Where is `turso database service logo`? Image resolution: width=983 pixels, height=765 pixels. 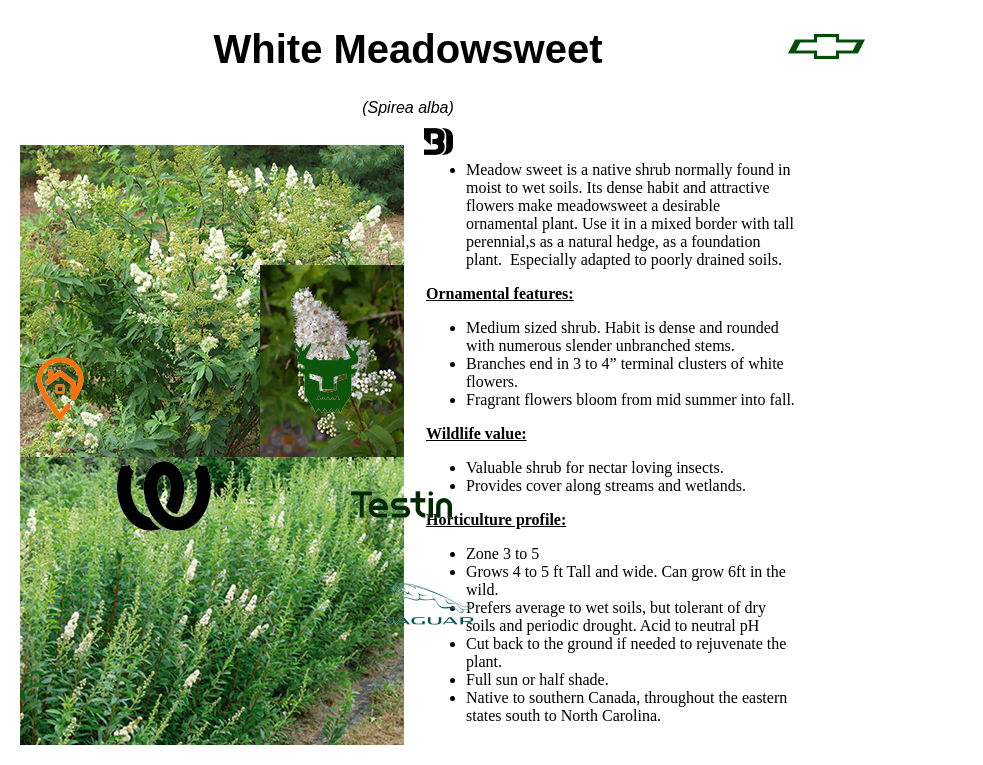 turso database service logo is located at coordinates (328, 378).